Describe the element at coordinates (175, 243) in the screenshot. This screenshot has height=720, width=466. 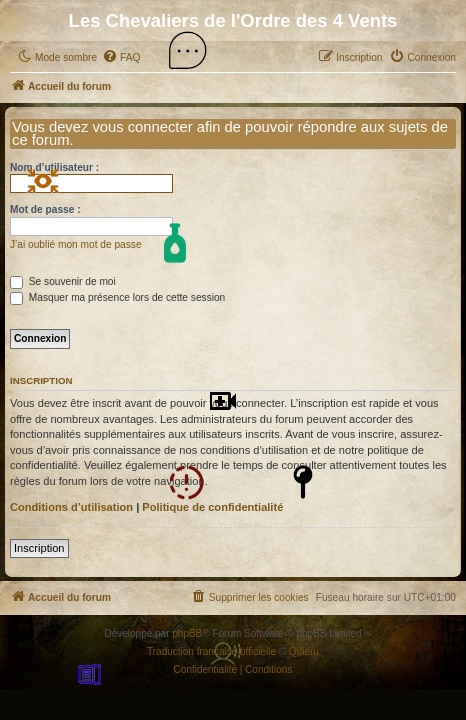
I see `indicates liquid medication or dosage` at that location.